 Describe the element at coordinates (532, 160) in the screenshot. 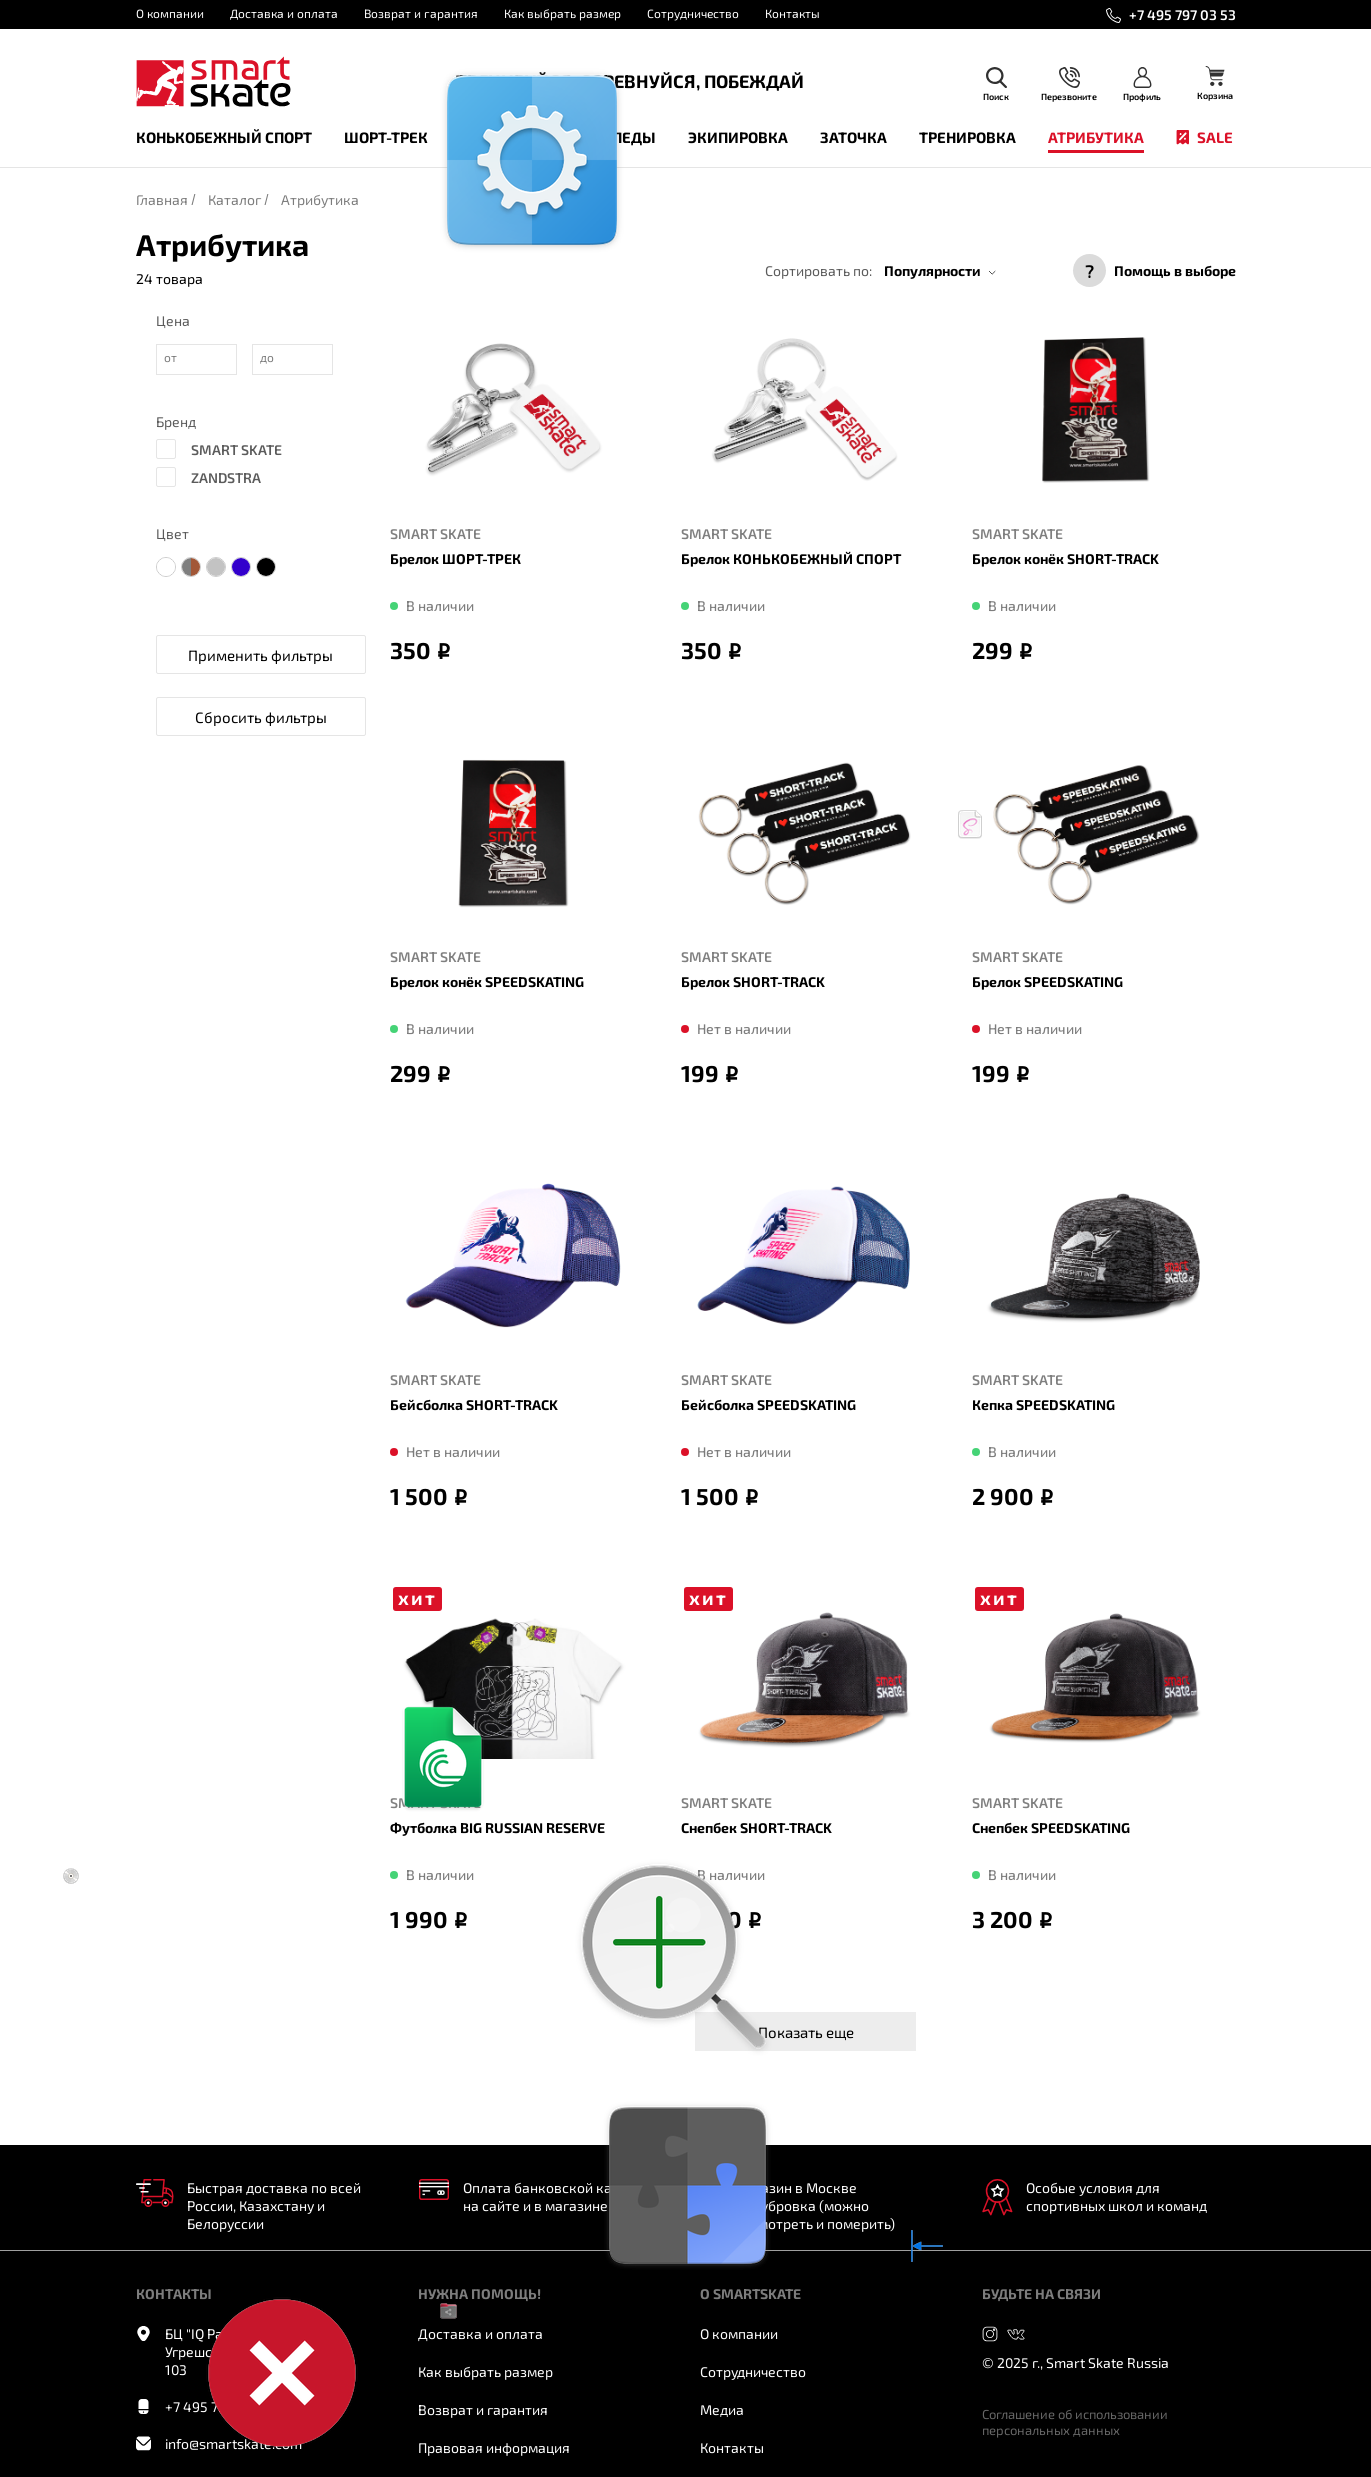

I see `windows executable file type indicator` at that location.